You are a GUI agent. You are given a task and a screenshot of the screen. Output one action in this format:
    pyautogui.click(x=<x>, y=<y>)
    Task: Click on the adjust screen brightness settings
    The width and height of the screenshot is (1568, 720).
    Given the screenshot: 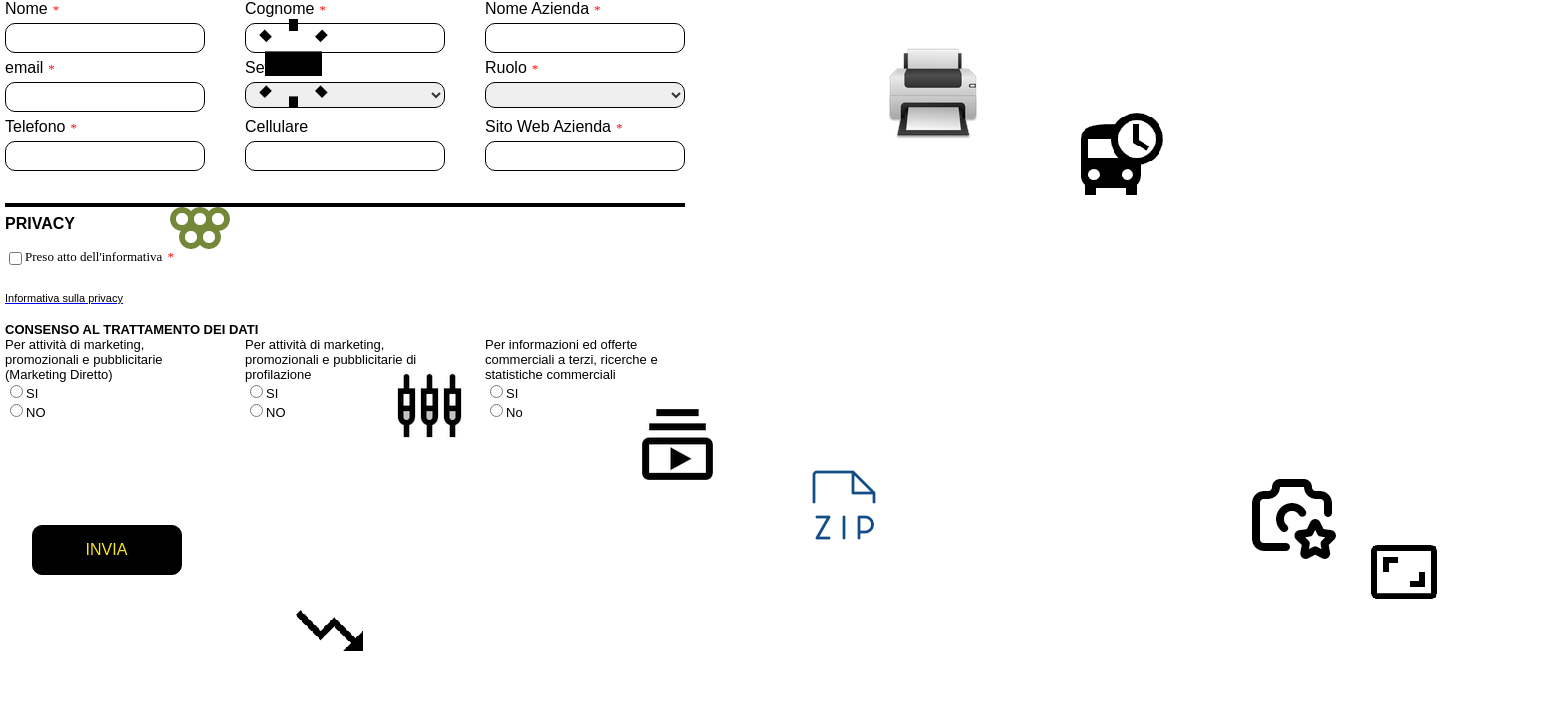 What is the action you would take?
    pyautogui.click(x=293, y=63)
    